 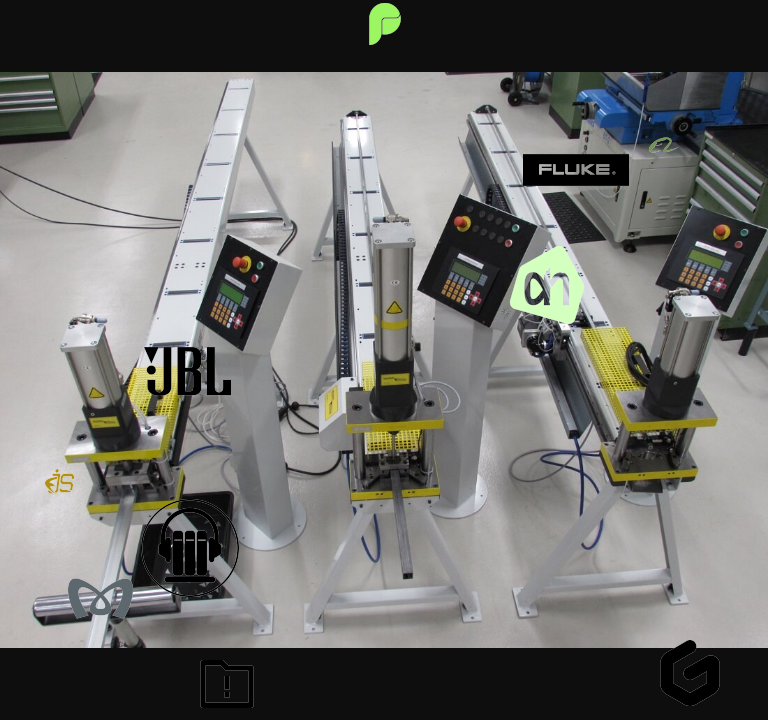 What do you see at coordinates (690, 673) in the screenshot?
I see `open gitpod cloud development environment` at bounding box center [690, 673].